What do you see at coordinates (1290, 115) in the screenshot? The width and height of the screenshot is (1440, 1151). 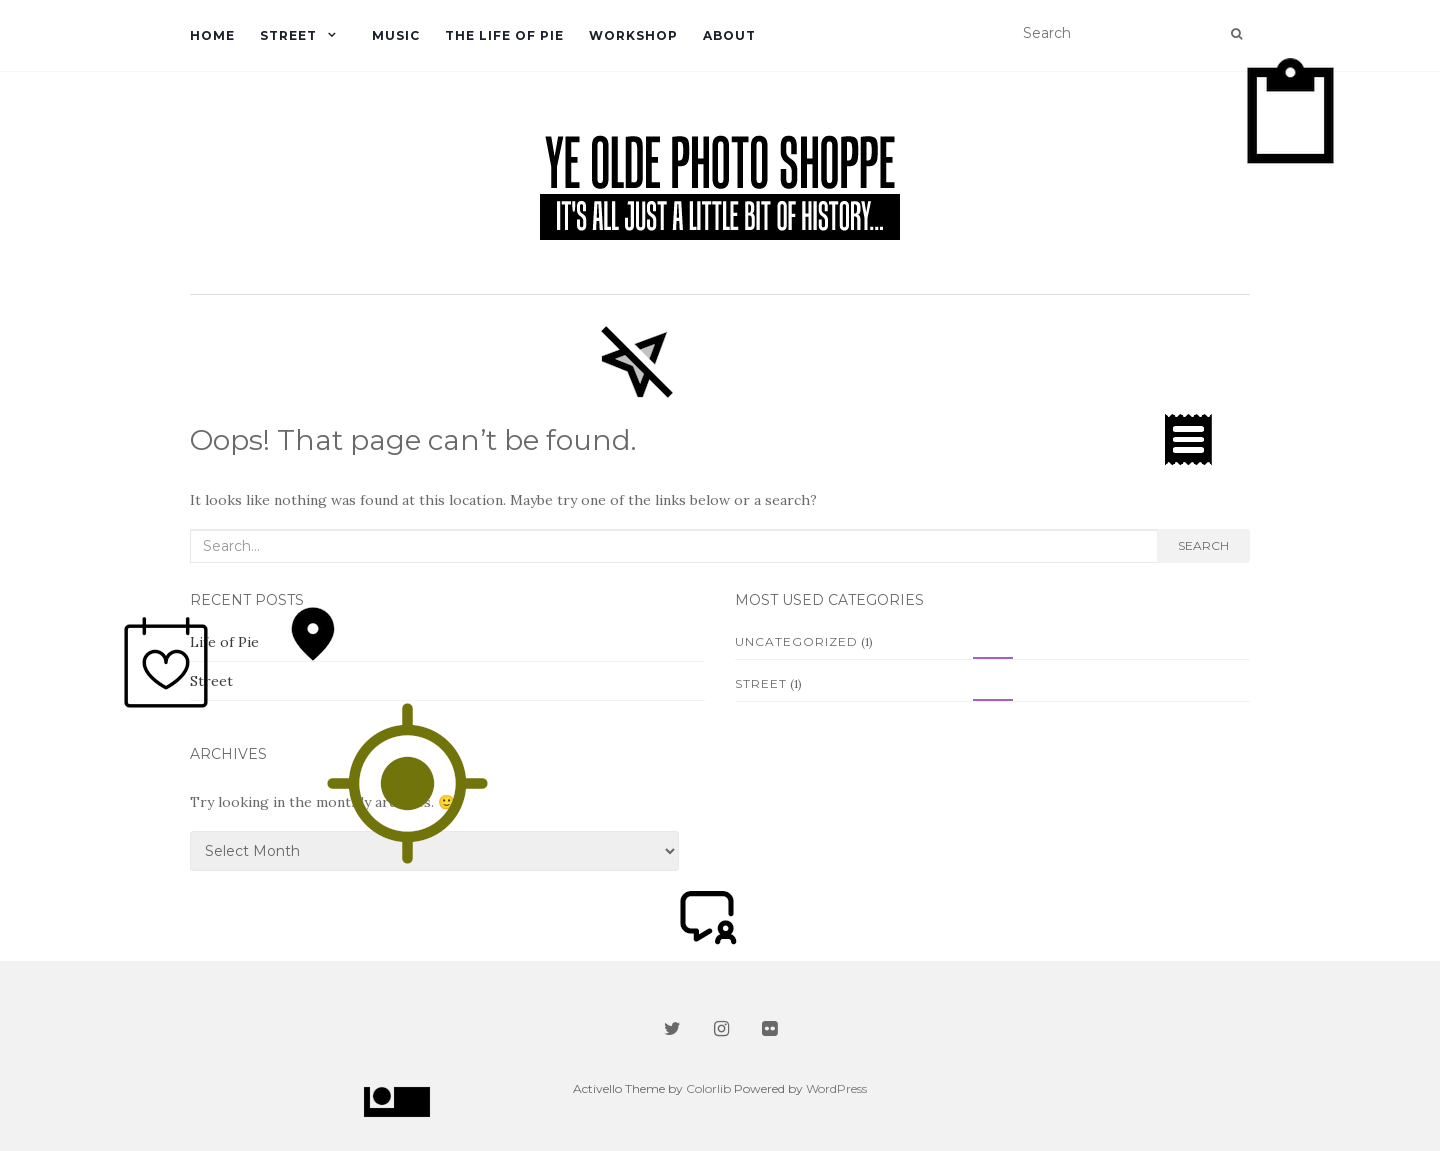 I see `paste content from clipboard` at bounding box center [1290, 115].